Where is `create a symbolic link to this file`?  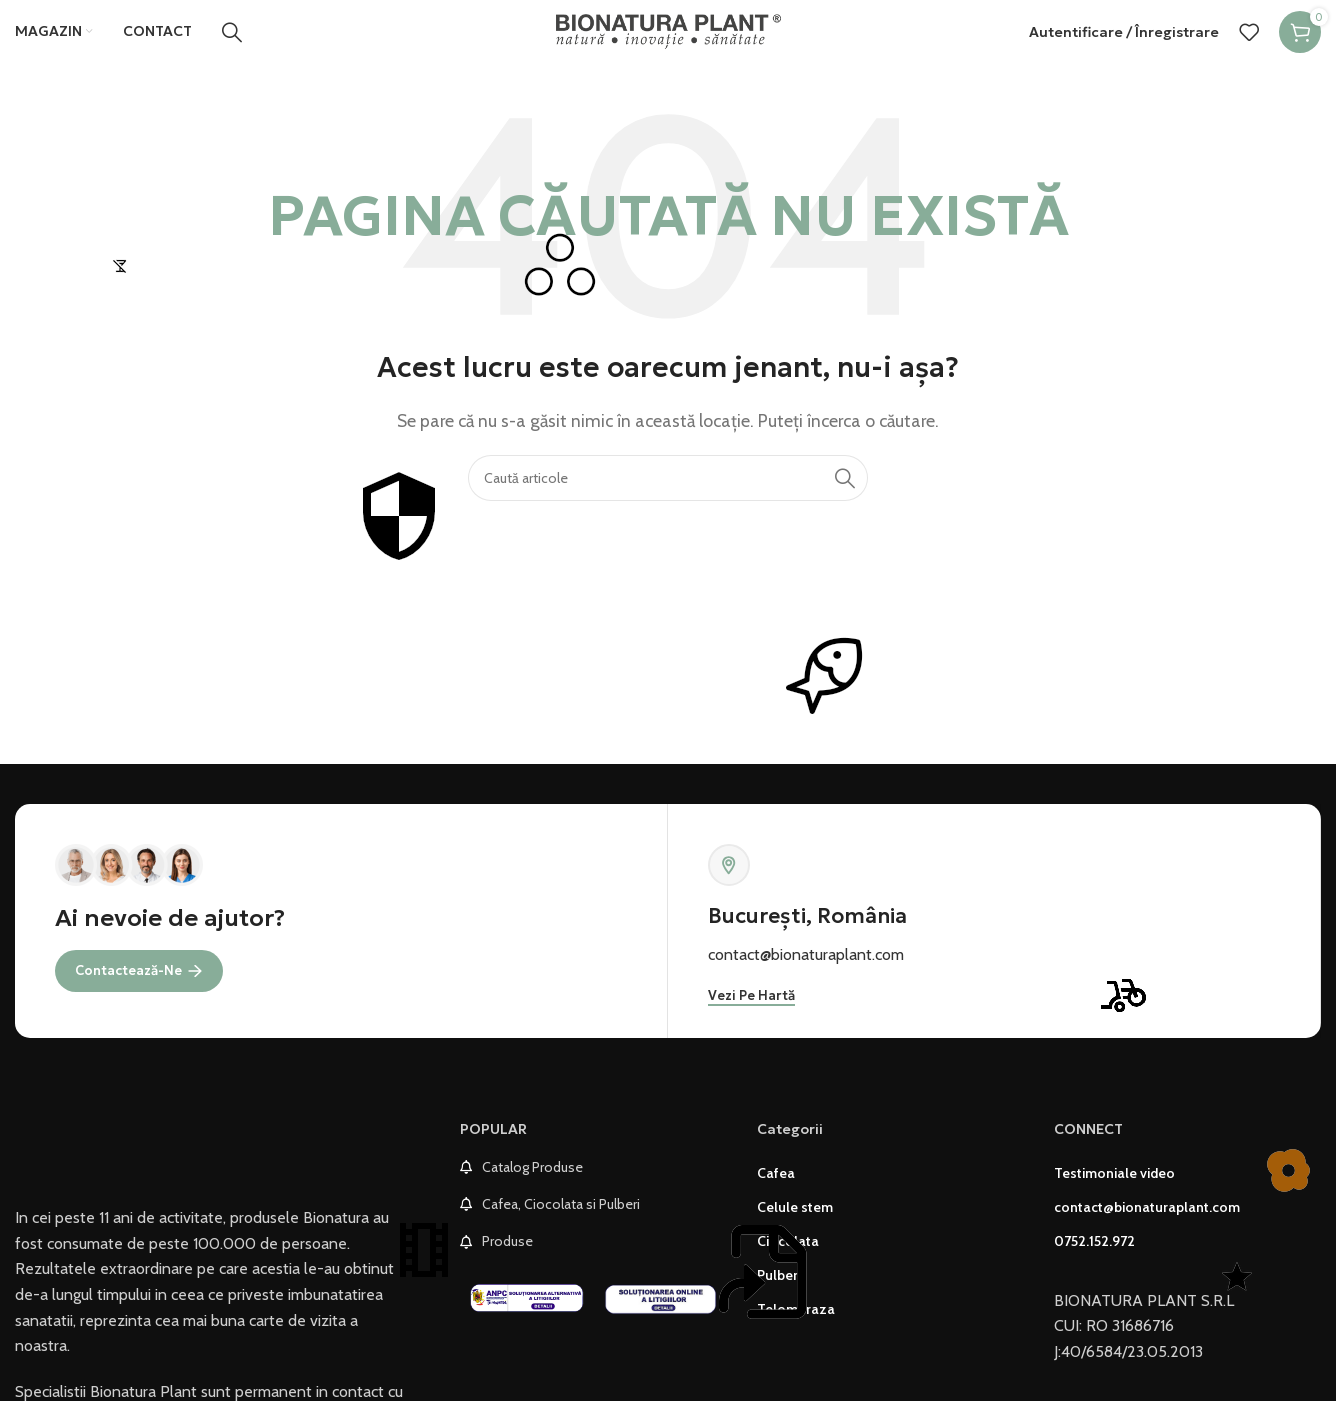 create a symbolic link to this file is located at coordinates (769, 1275).